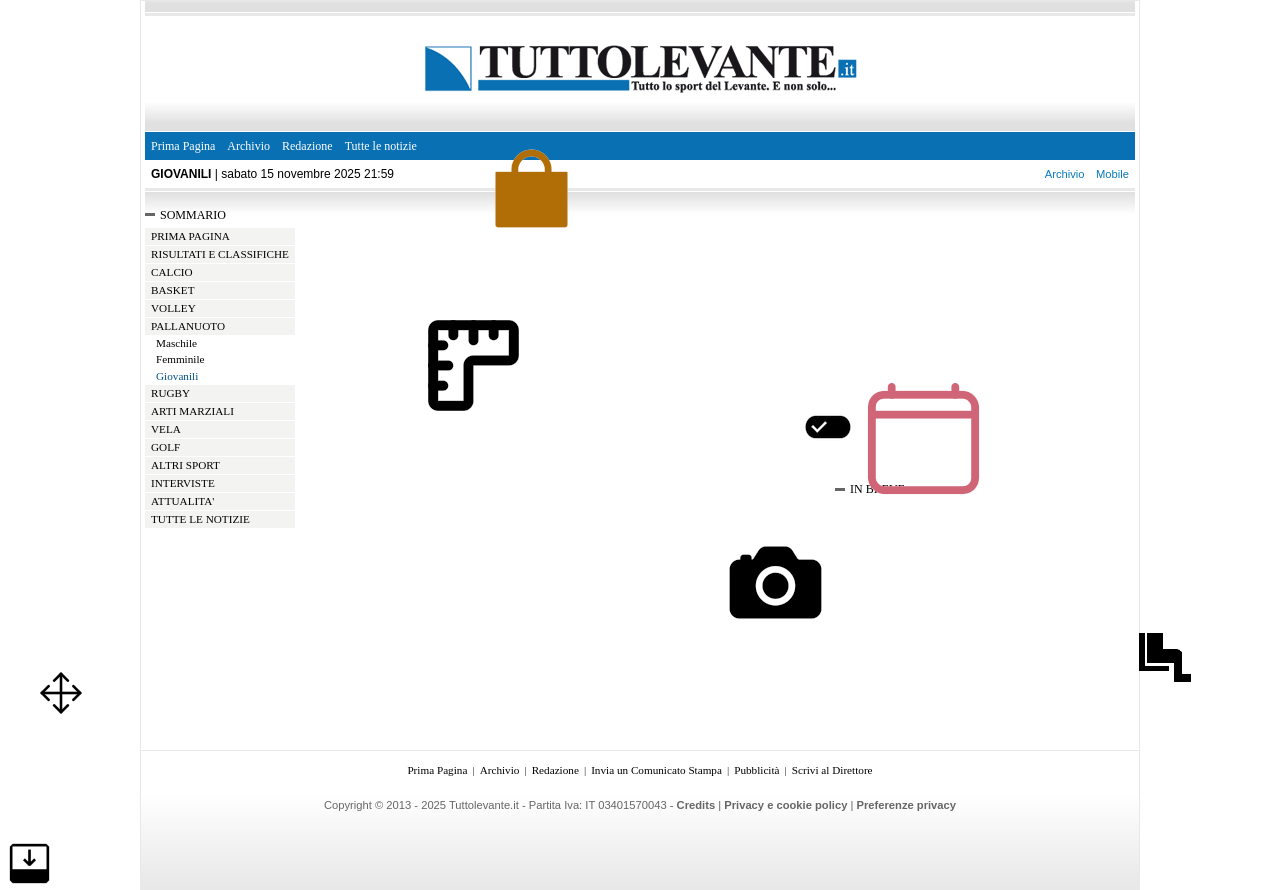 The image size is (1280, 890). What do you see at coordinates (923, 438) in the screenshot?
I see `view empty calendar or schedule` at bounding box center [923, 438].